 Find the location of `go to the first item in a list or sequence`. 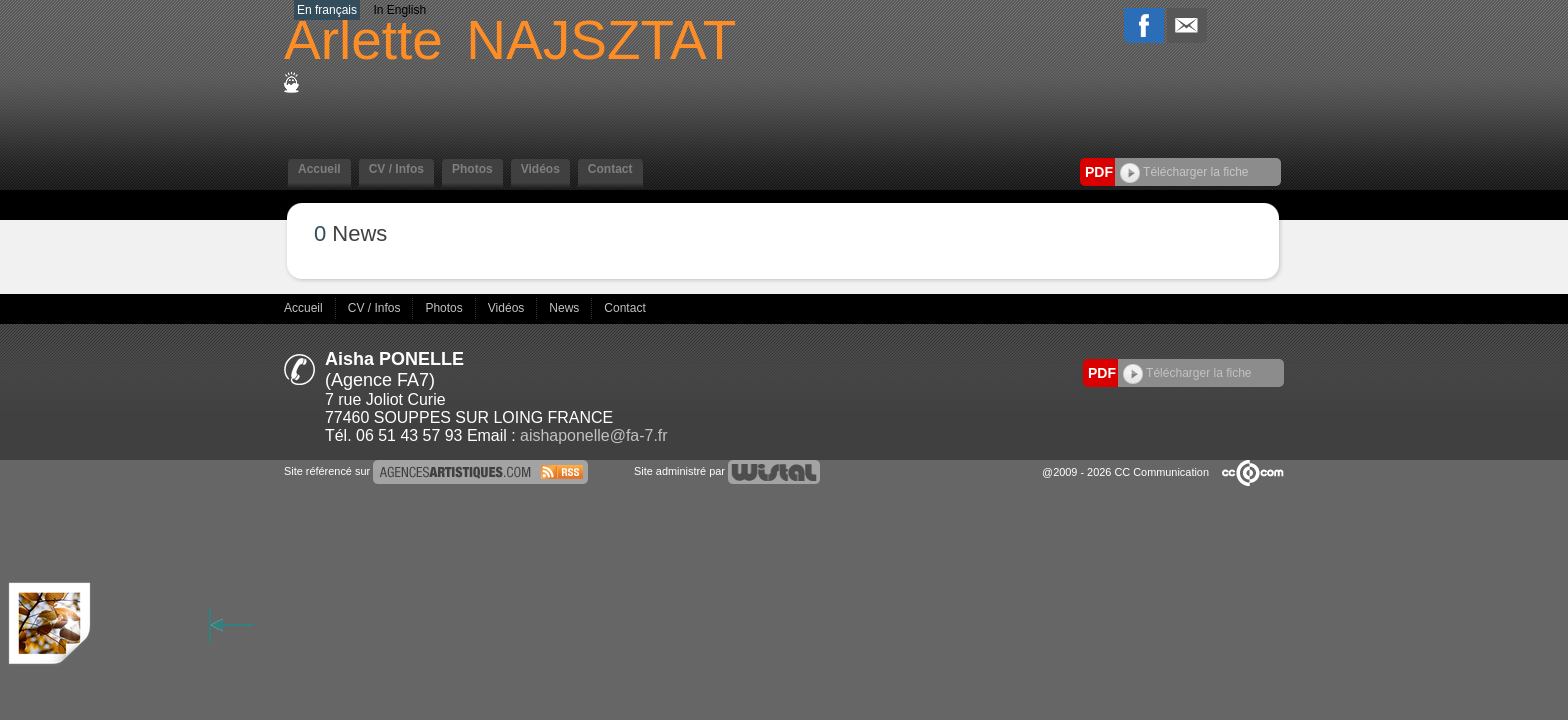

go to the first item in a list or sequence is located at coordinates (231, 625).